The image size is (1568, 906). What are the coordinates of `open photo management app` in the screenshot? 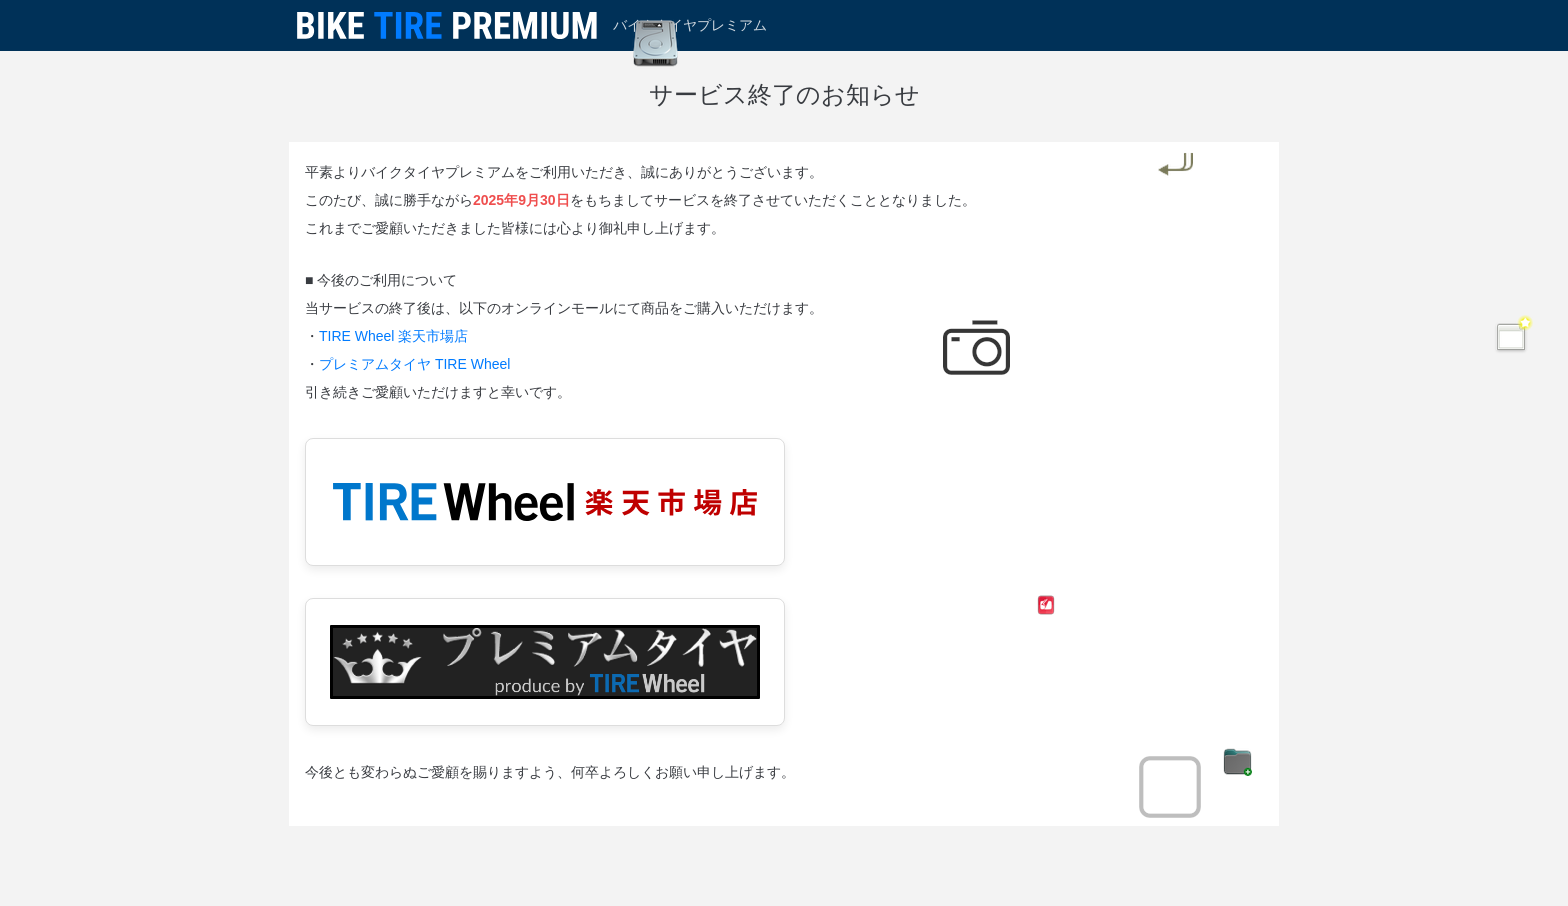 It's located at (976, 345).